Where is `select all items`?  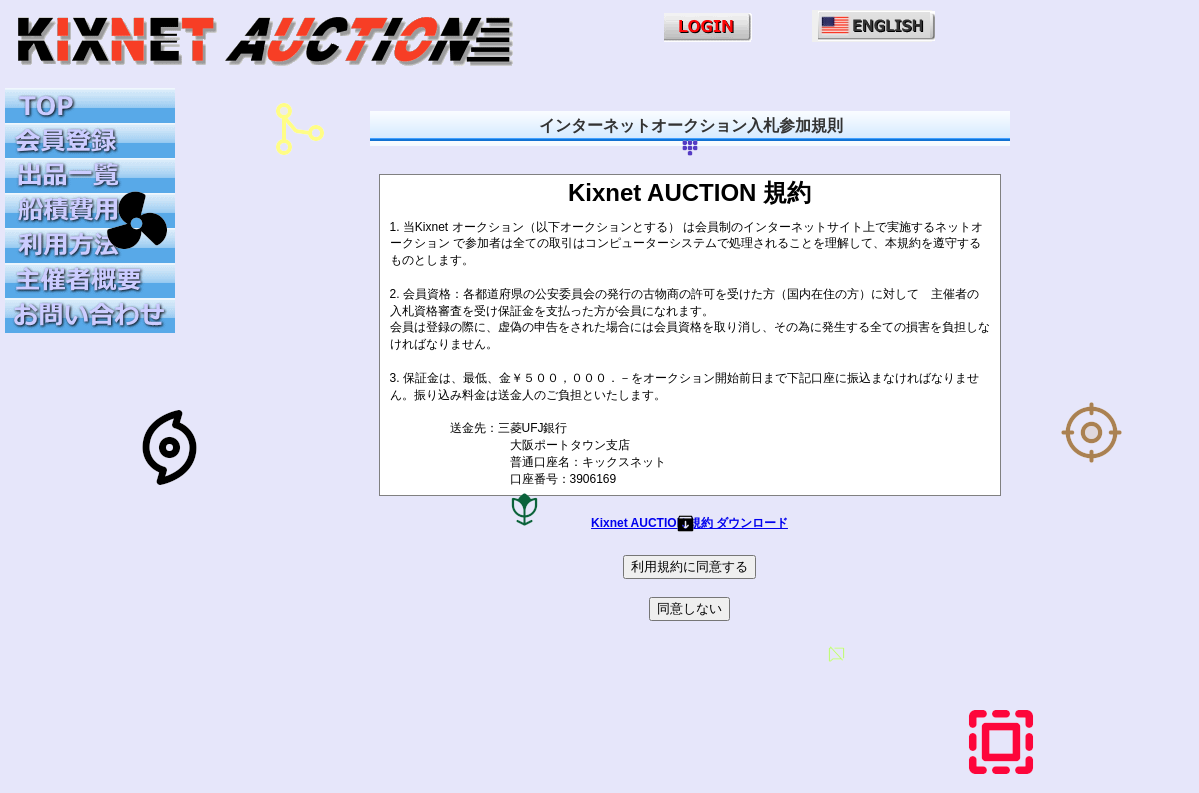 select all items is located at coordinates (1001, 742).